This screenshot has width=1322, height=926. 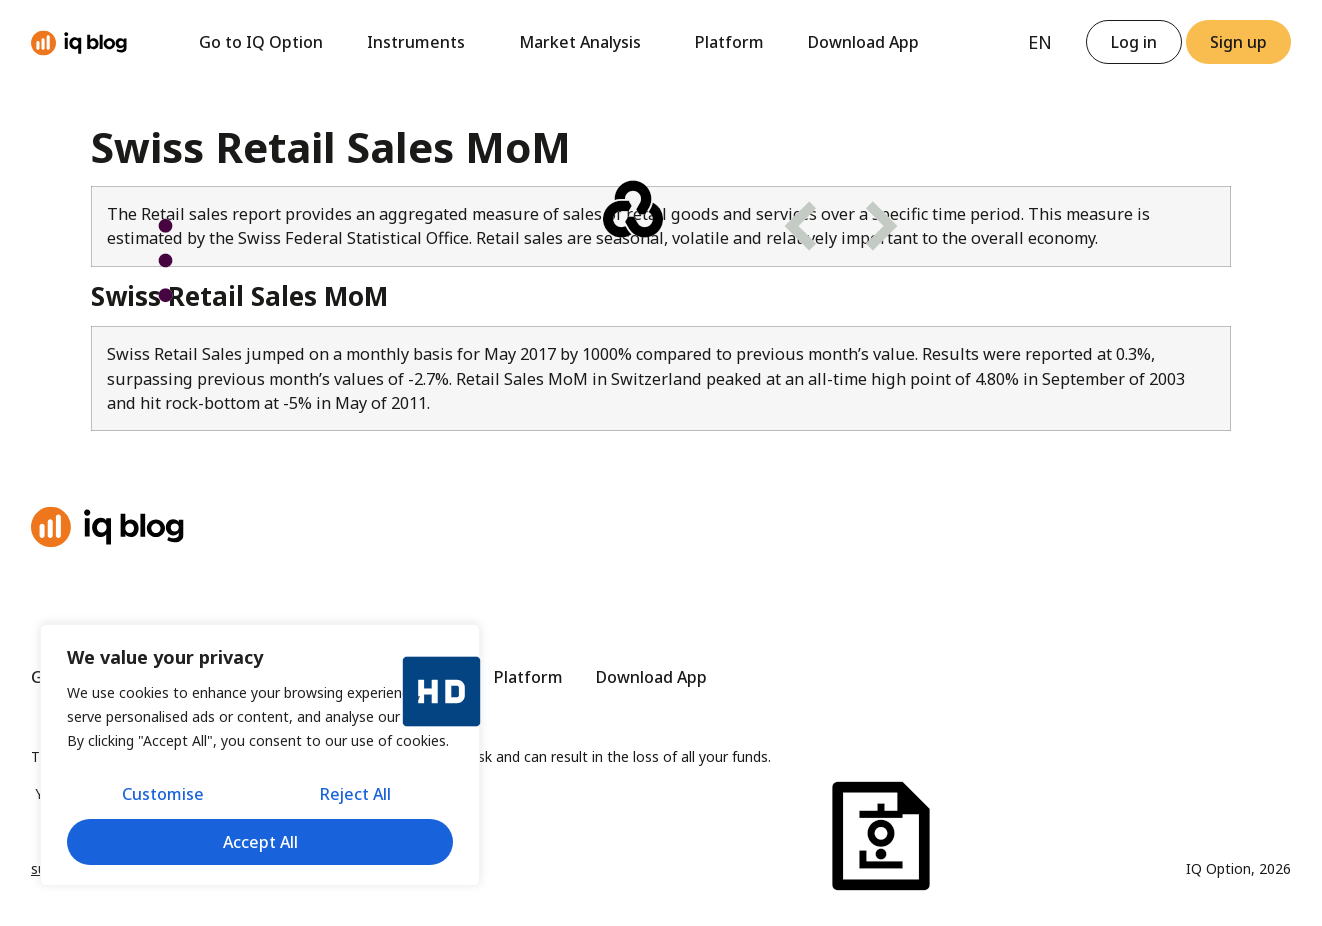 I want to click on open more options menu, so click(x=165, y=260).